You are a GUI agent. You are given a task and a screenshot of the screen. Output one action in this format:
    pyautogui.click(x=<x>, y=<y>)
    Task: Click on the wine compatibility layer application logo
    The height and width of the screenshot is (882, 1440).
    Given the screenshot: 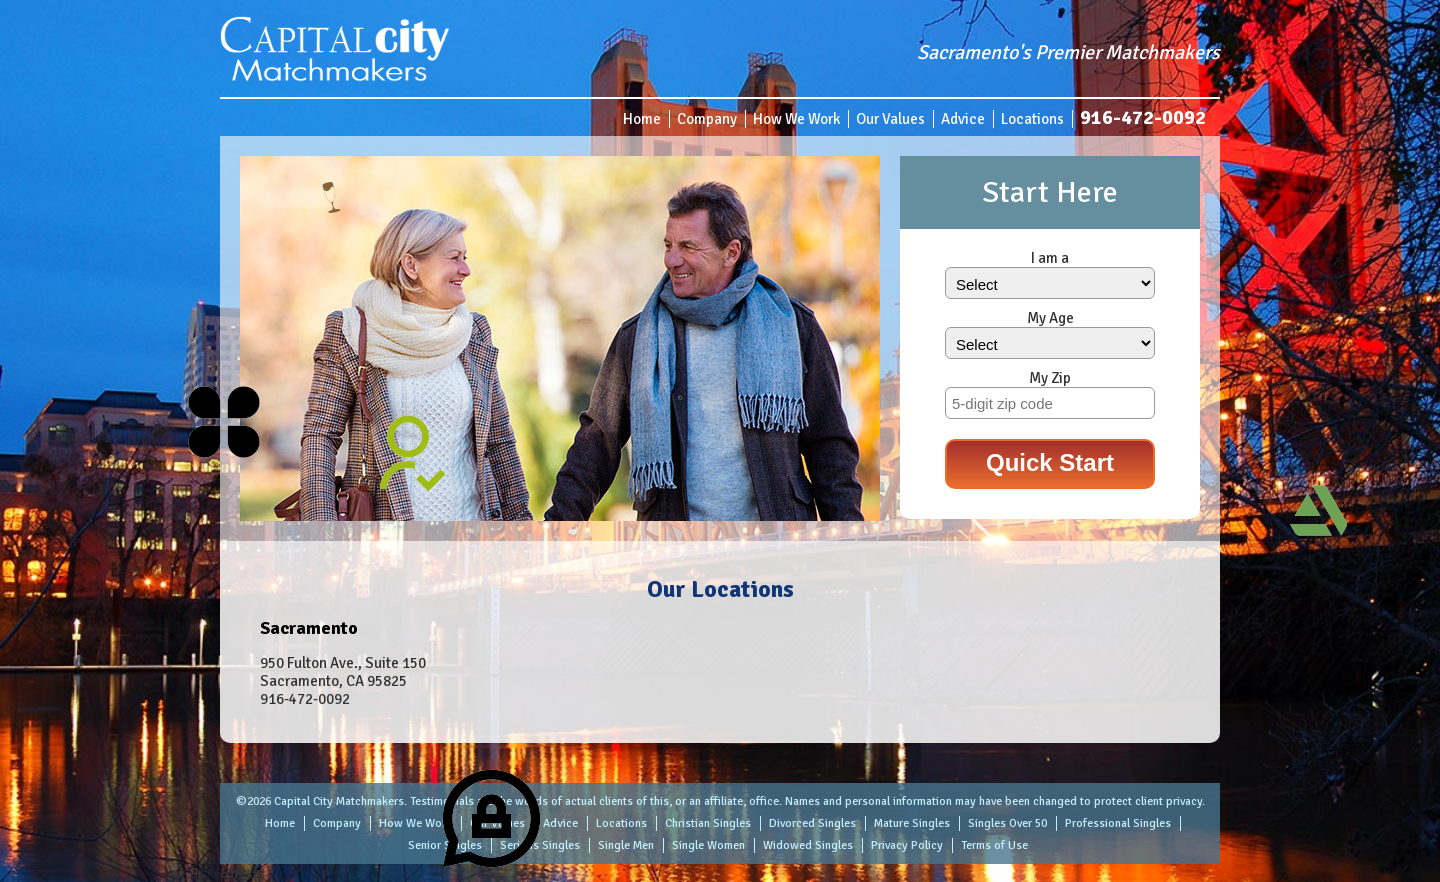 What is the action you would take?
    pyautogui.click(x=331, y=197)
    